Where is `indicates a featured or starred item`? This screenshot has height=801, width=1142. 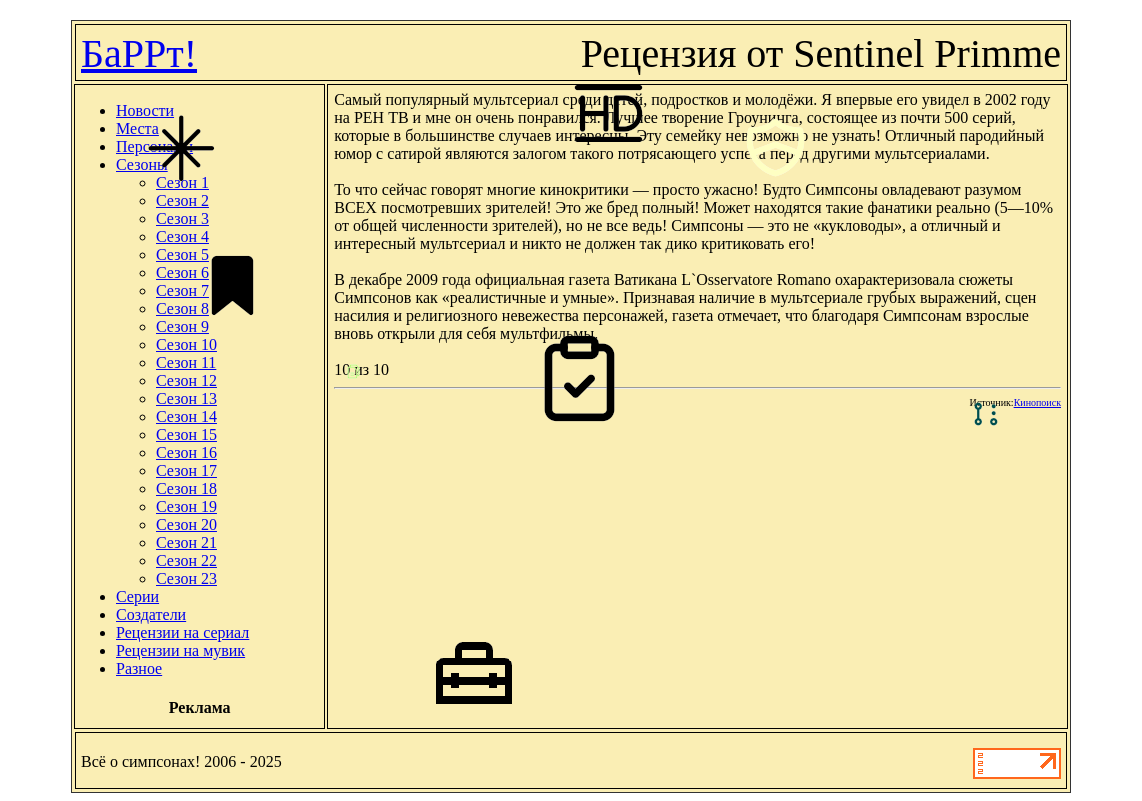
indicates a featured or starred item is located at coordinates (182, 149).